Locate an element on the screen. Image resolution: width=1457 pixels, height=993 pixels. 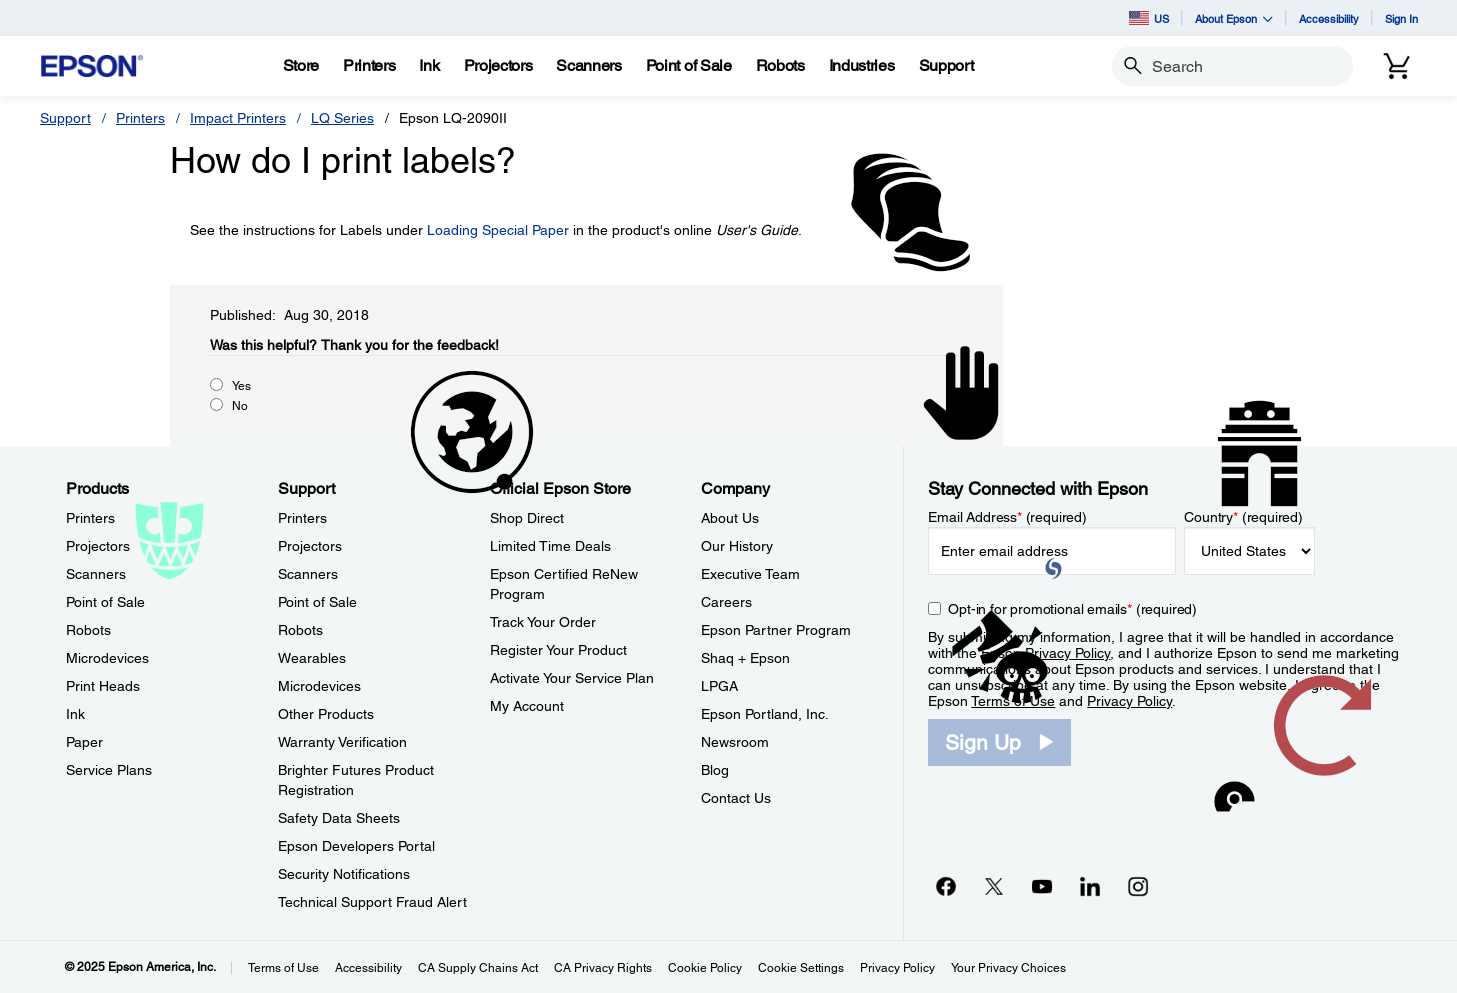
indicates a doubled or multiplied effect in gameplay is located at coordinates (1053, 568).